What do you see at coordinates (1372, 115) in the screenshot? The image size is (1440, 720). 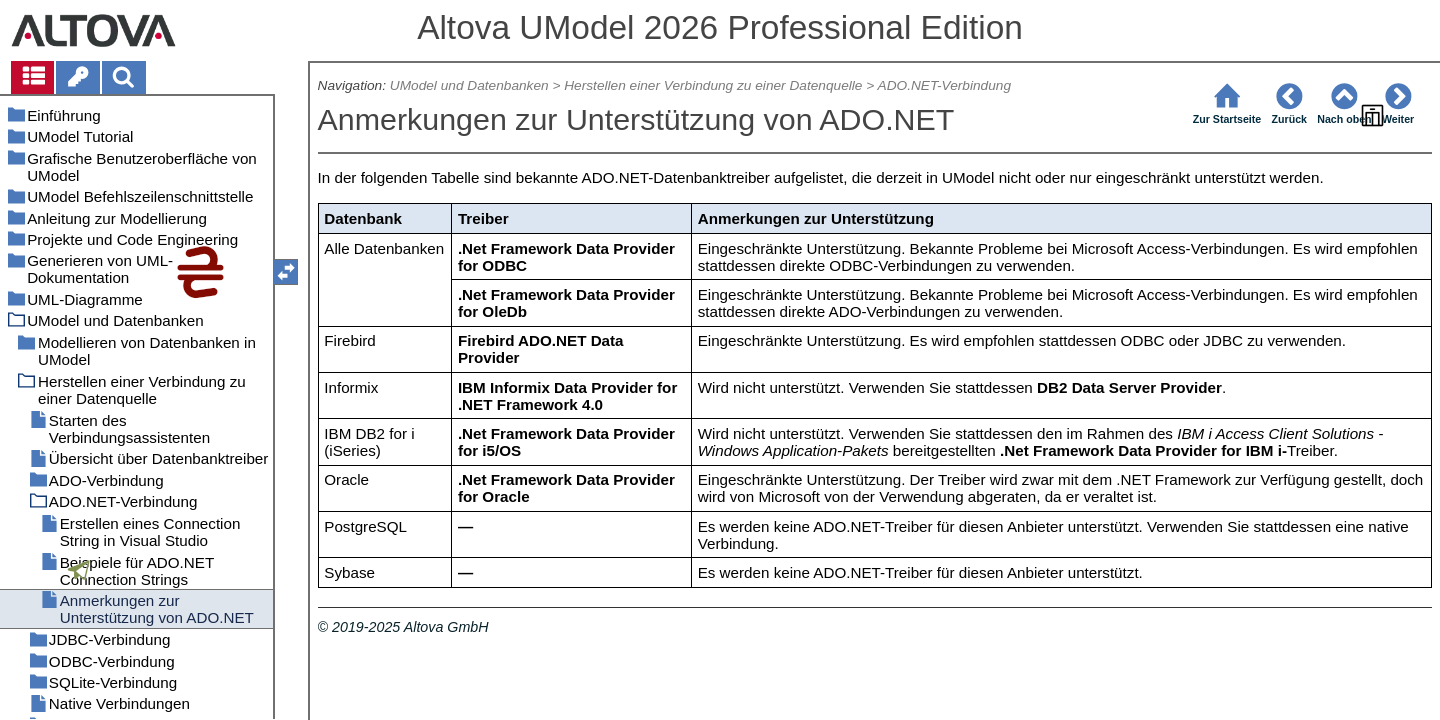 I see `indicates elevator access nearby` at bounding box center [1372, 115].